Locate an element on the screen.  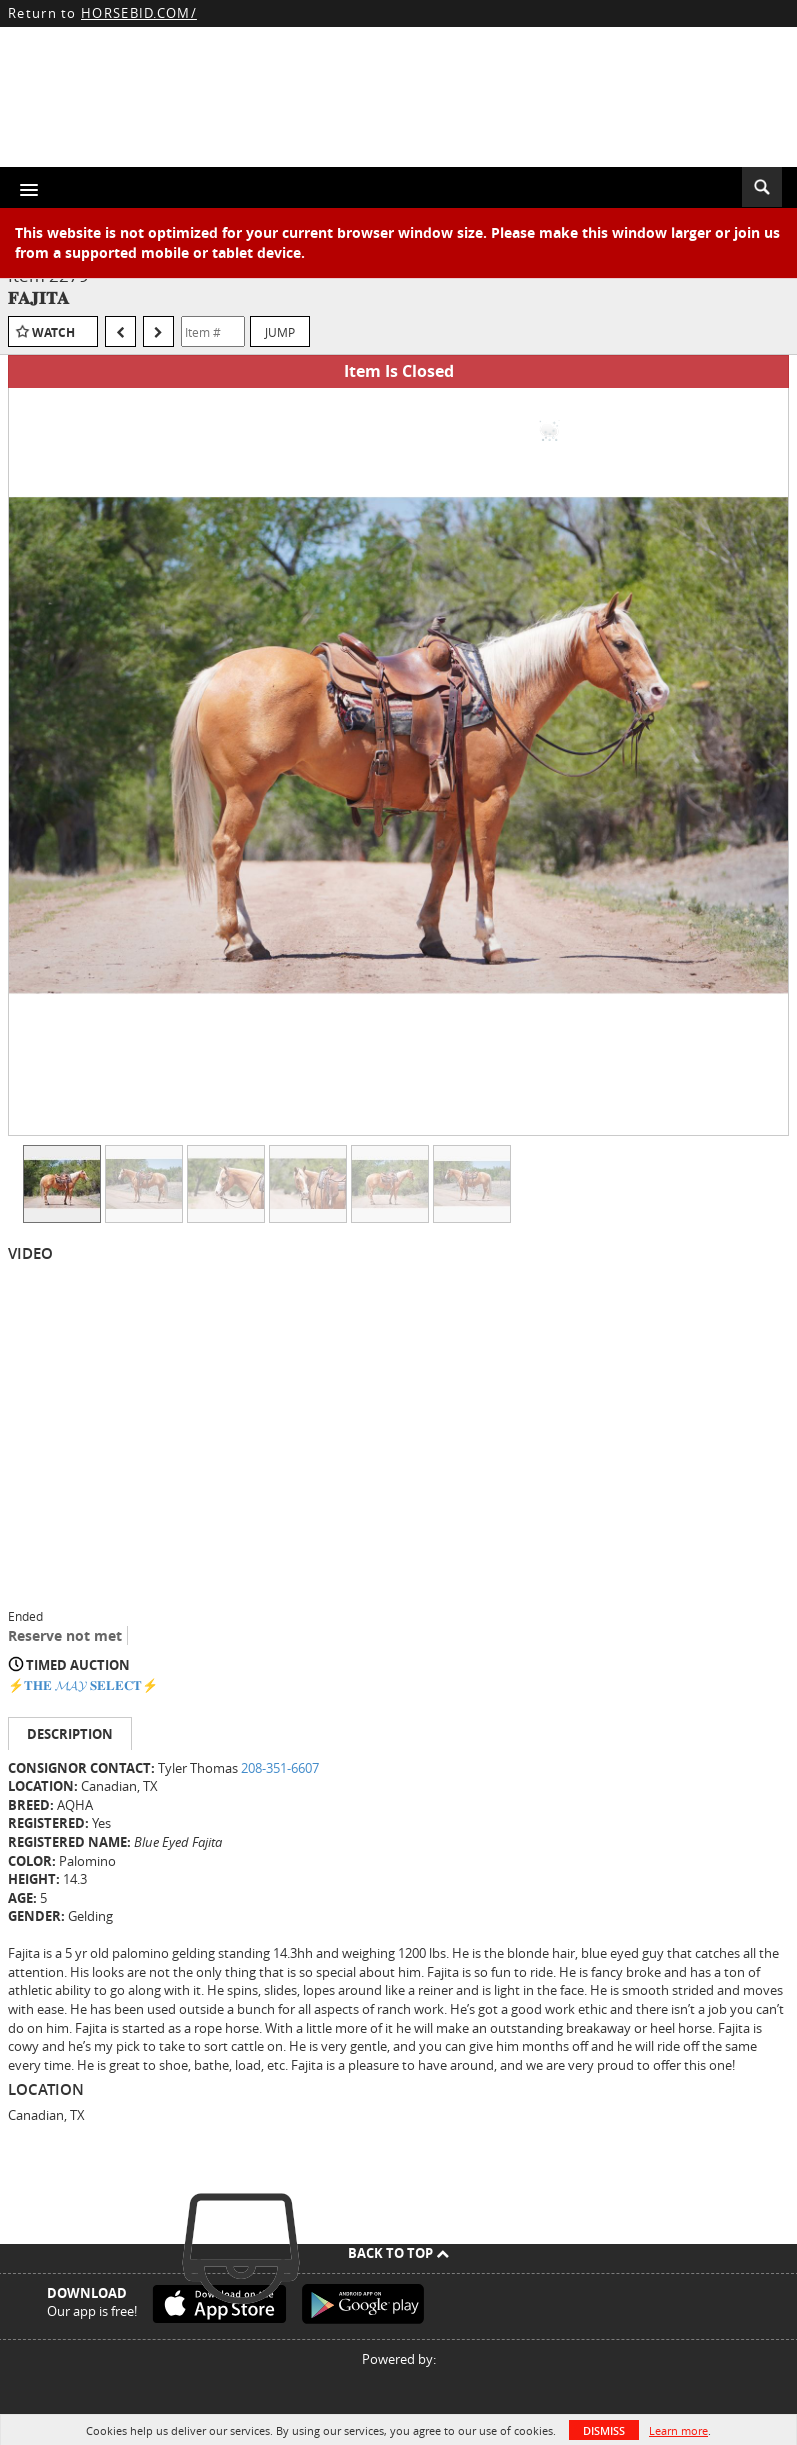
access optical disc drive is located at coordinates (241, 2245).